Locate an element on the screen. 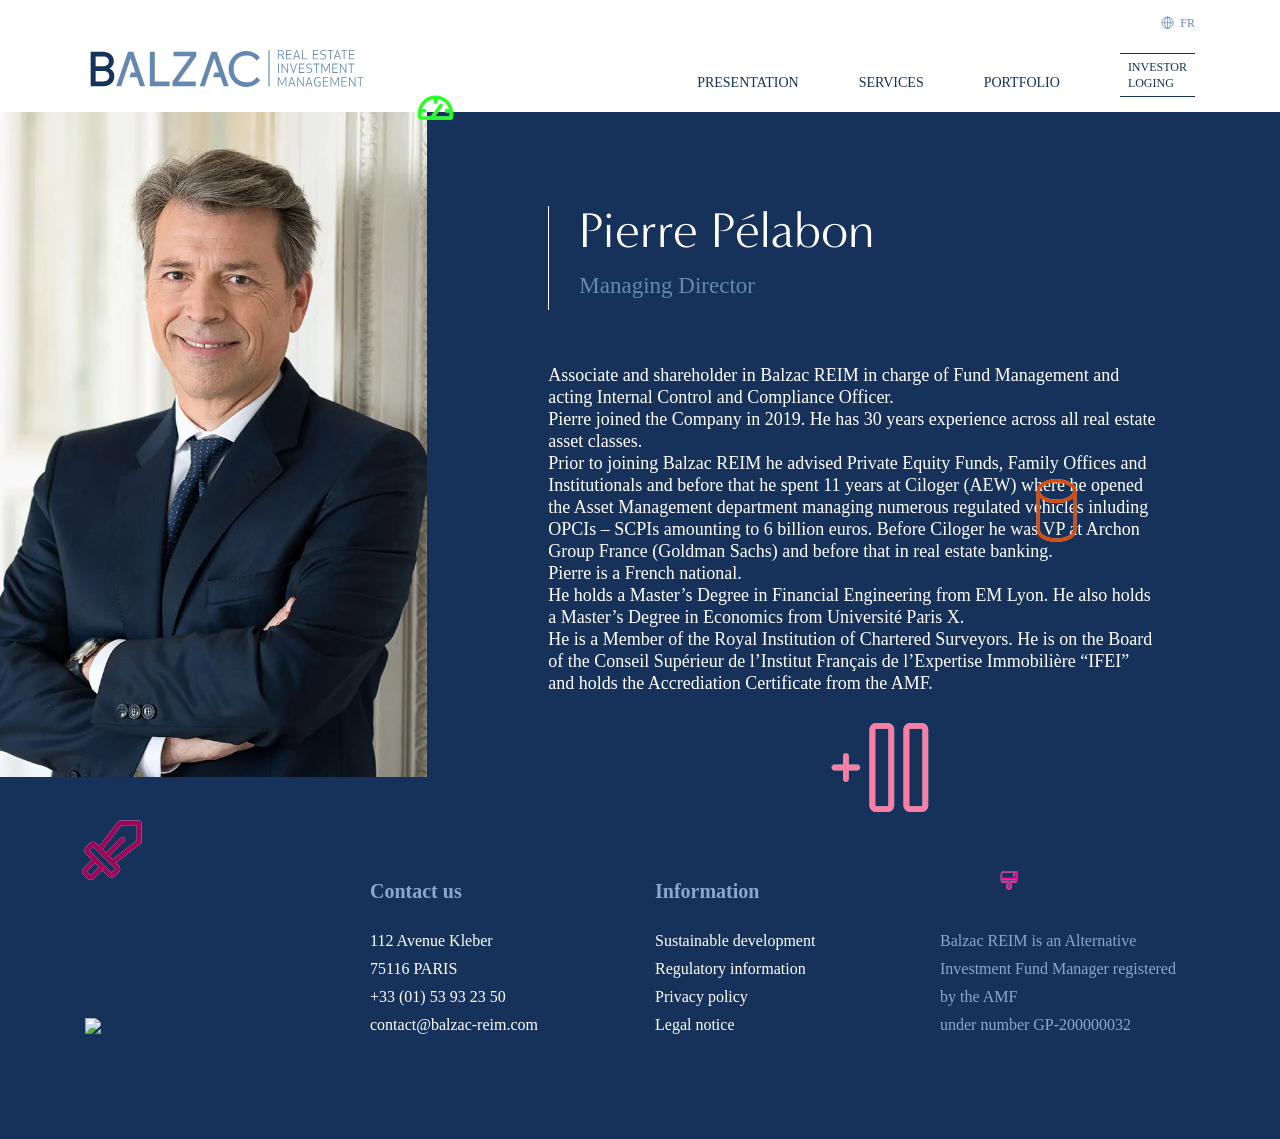 Image resolution: width=1280 pixels, height=1139 pixels. database or data storage is located at coordinates (1056, 510).